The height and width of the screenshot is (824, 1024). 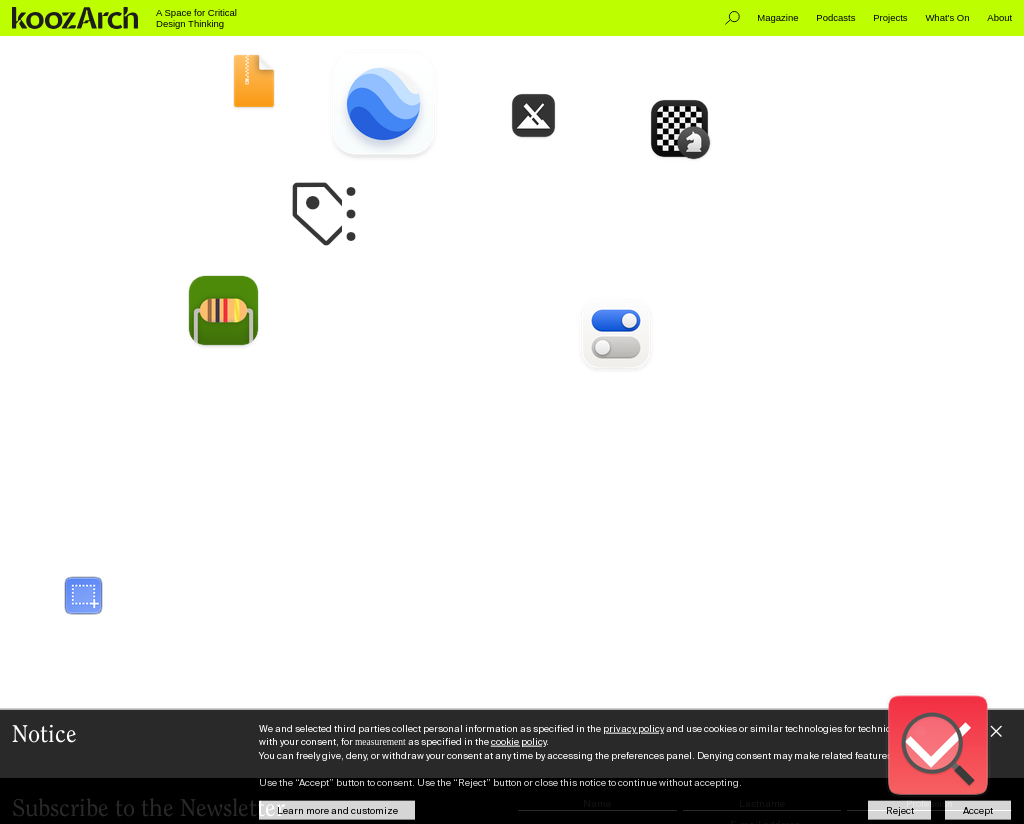 I want to click on open gnome tweaks to customize system settings, so click(x=616, y=334).